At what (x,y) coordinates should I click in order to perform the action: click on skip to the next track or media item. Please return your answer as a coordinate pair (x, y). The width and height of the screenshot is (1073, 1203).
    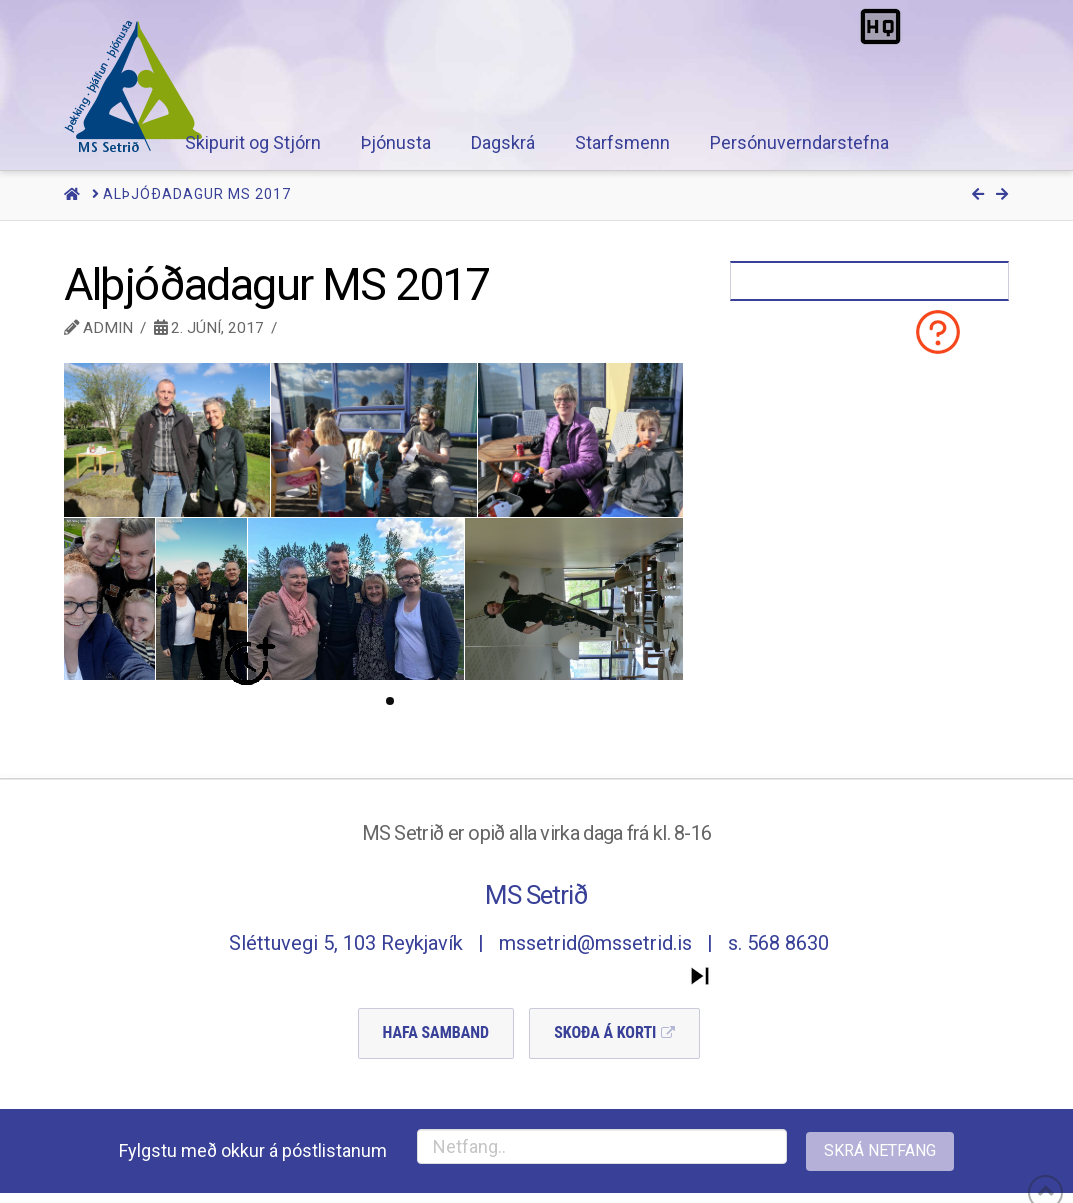
    Looking at the image, I should click on (700, 976).